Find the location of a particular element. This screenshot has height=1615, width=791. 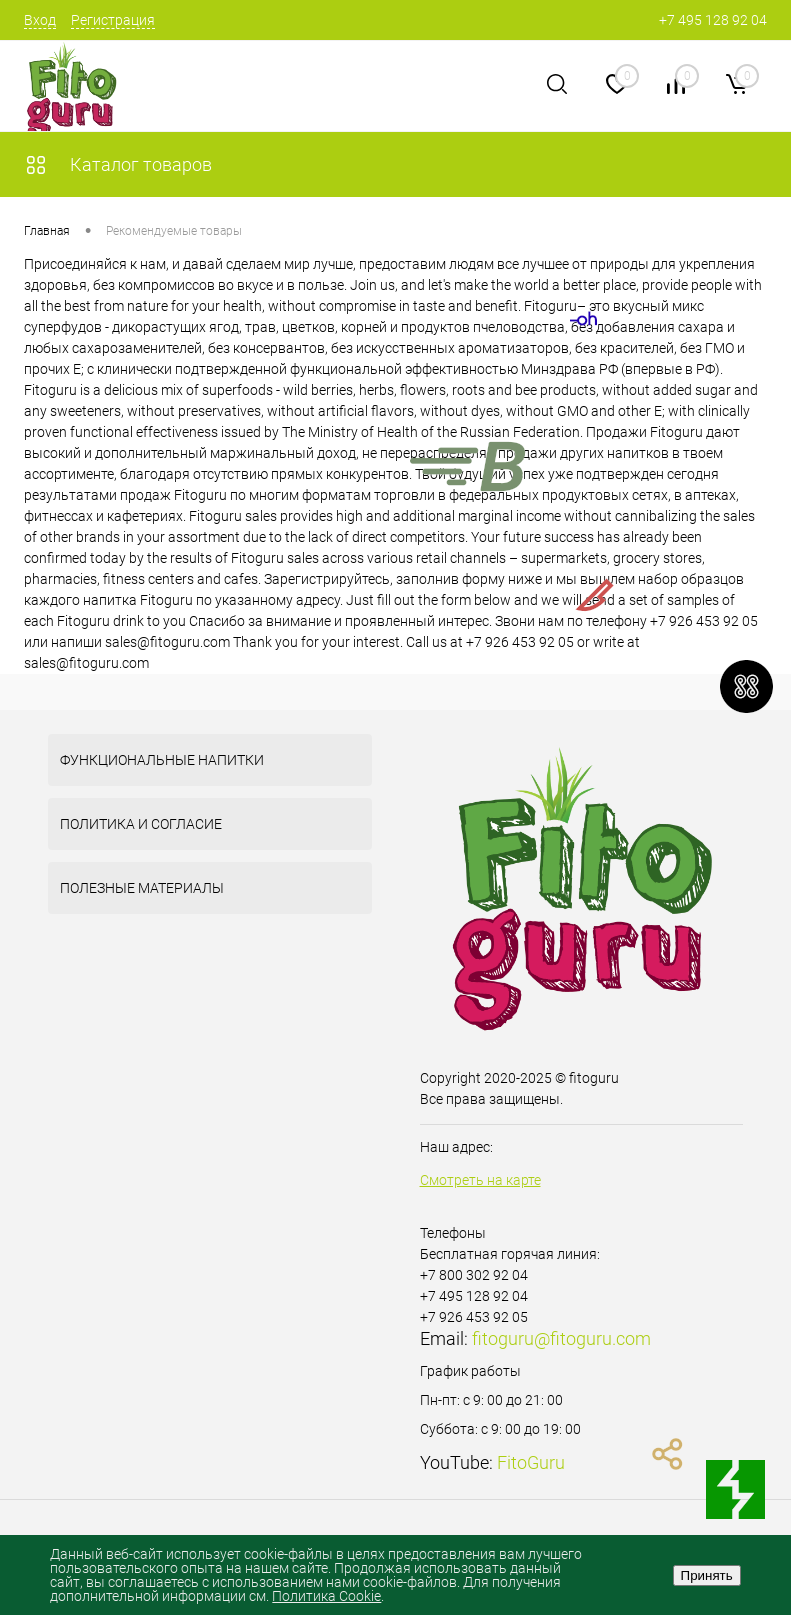

visit portswigger website or resources is located at coordinates (735, 1489).